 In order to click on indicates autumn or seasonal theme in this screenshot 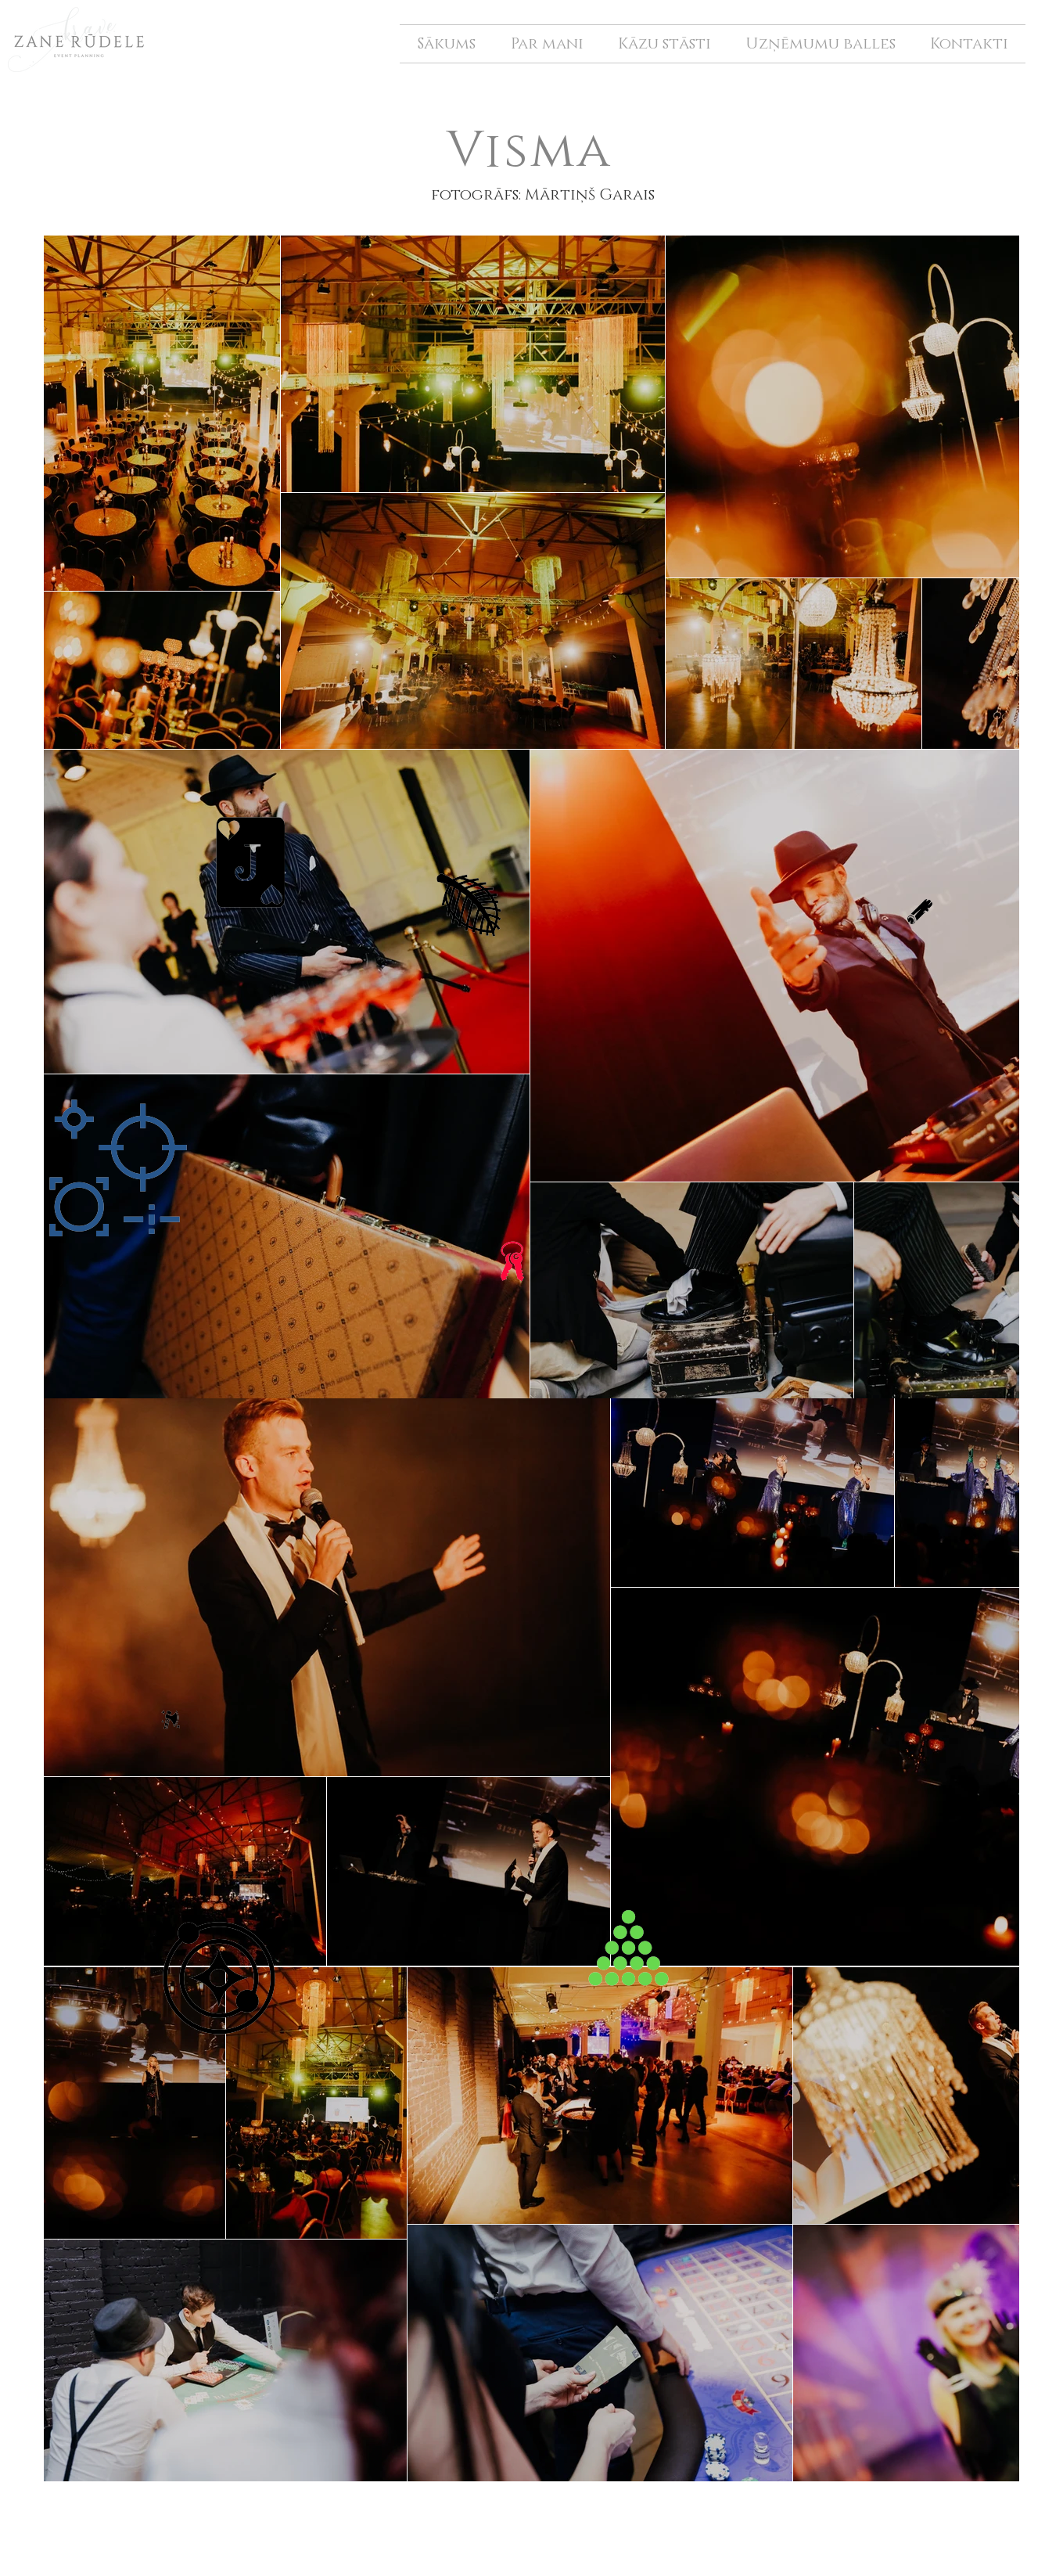, I will do `click(469, 905)`.